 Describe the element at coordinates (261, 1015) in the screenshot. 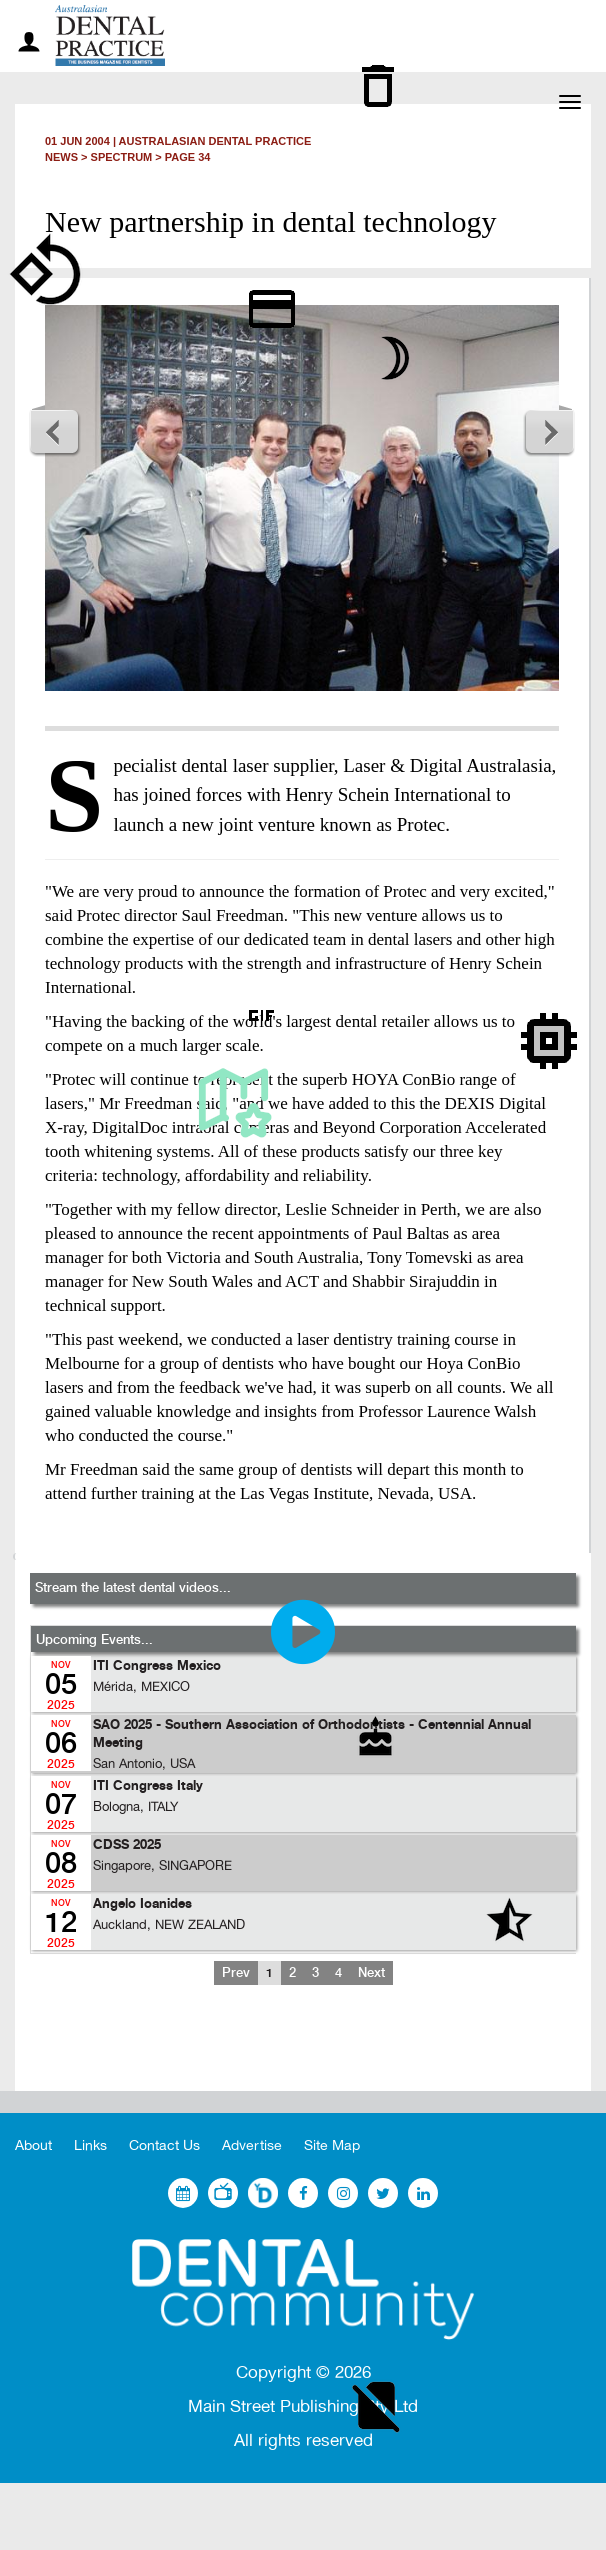

I see `insert a GIF into your message` at that location.